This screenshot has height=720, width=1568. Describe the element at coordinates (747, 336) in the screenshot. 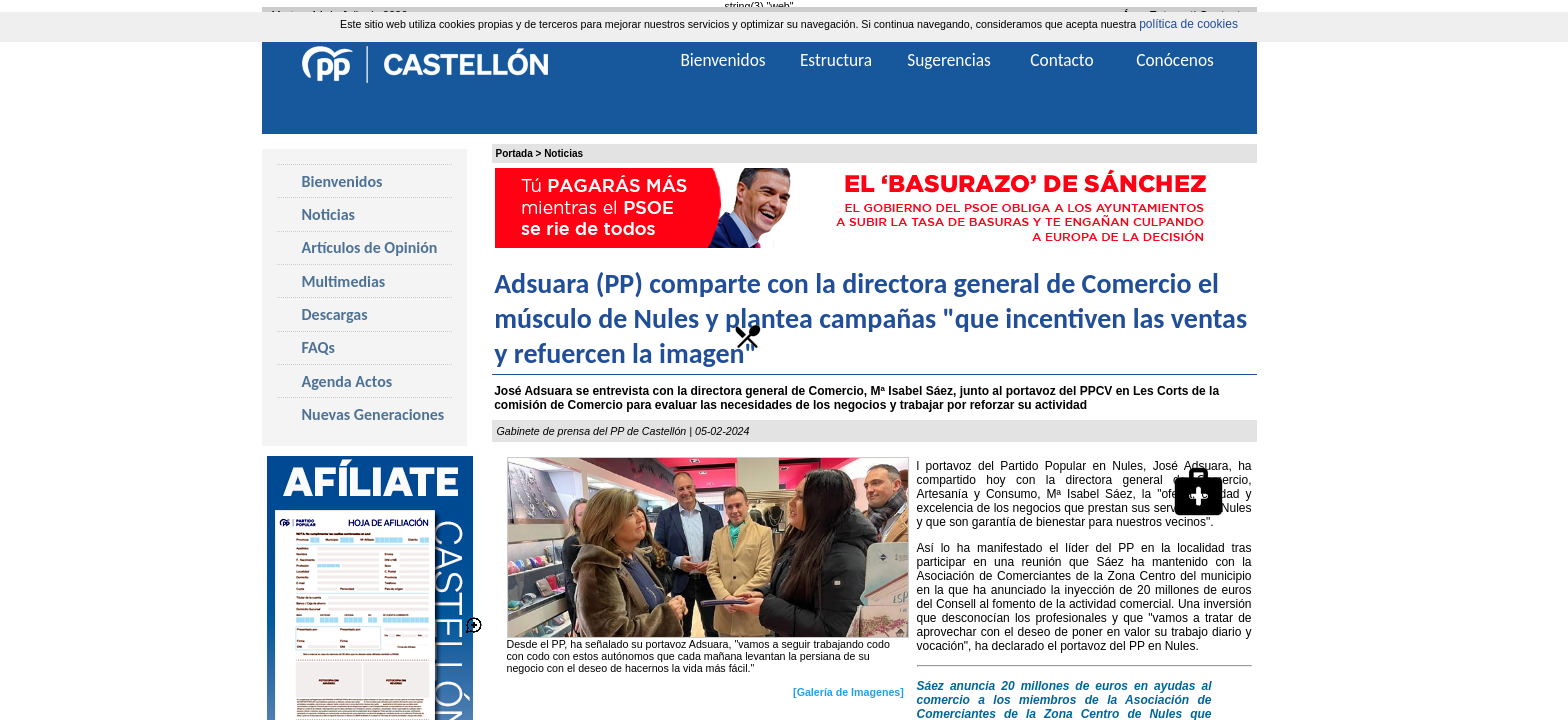

I see `view restaurant or dining options` at that location.